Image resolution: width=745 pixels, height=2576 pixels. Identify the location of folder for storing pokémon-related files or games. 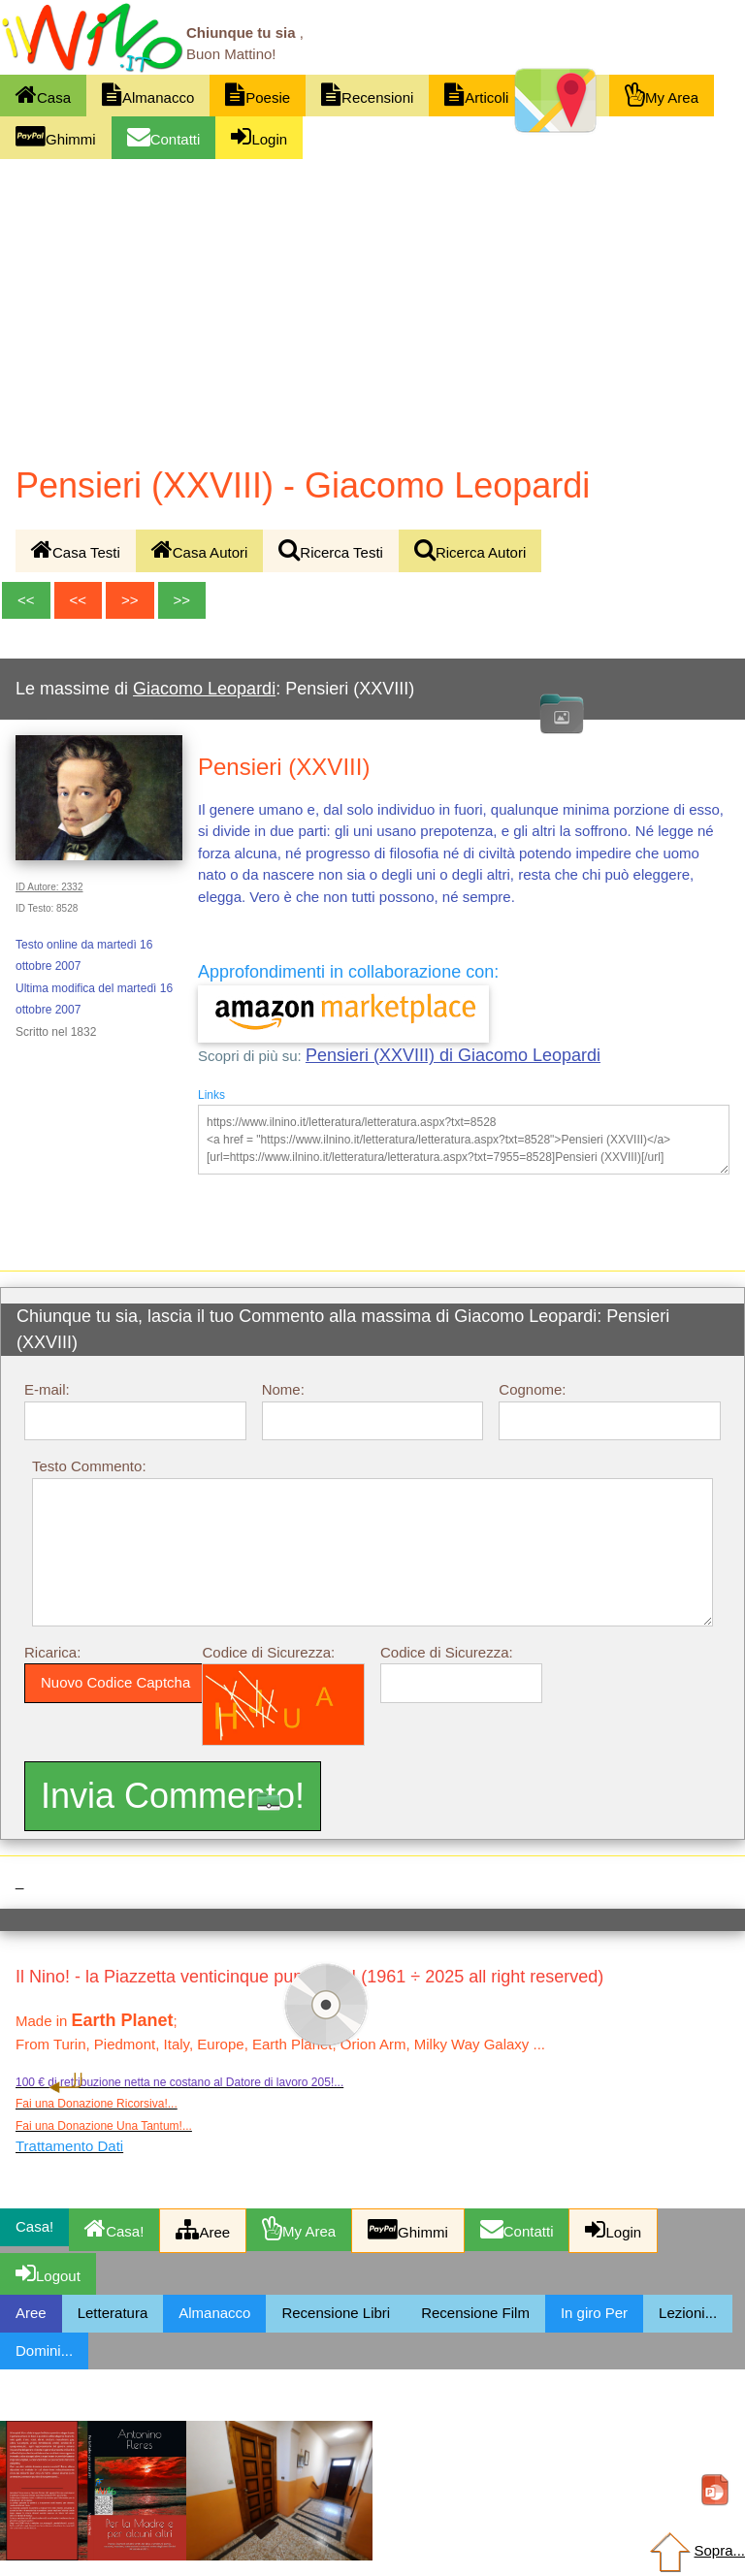
(269, 1802).